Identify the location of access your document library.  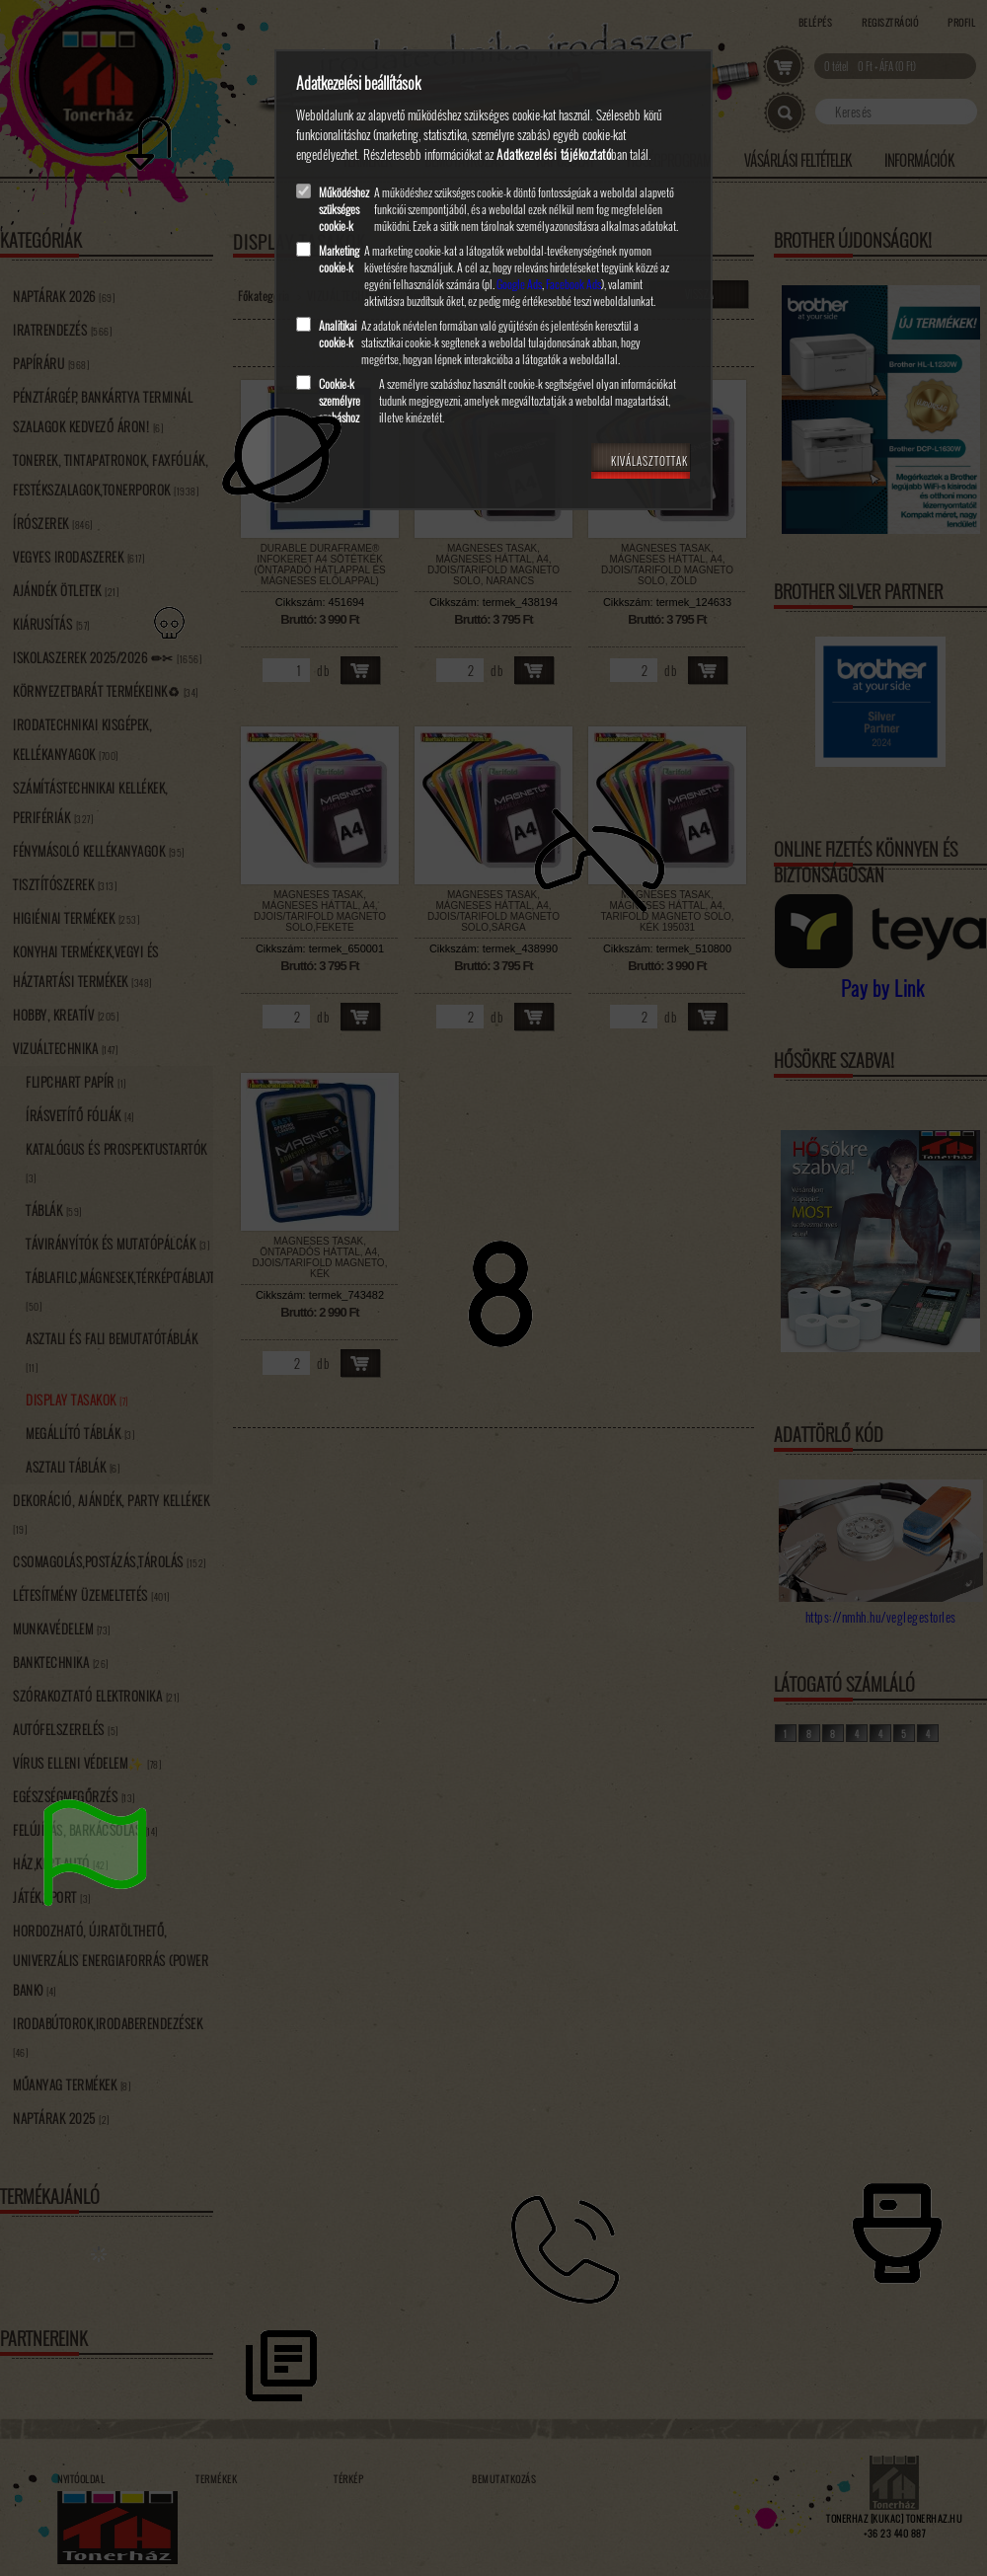
(281, 2366).